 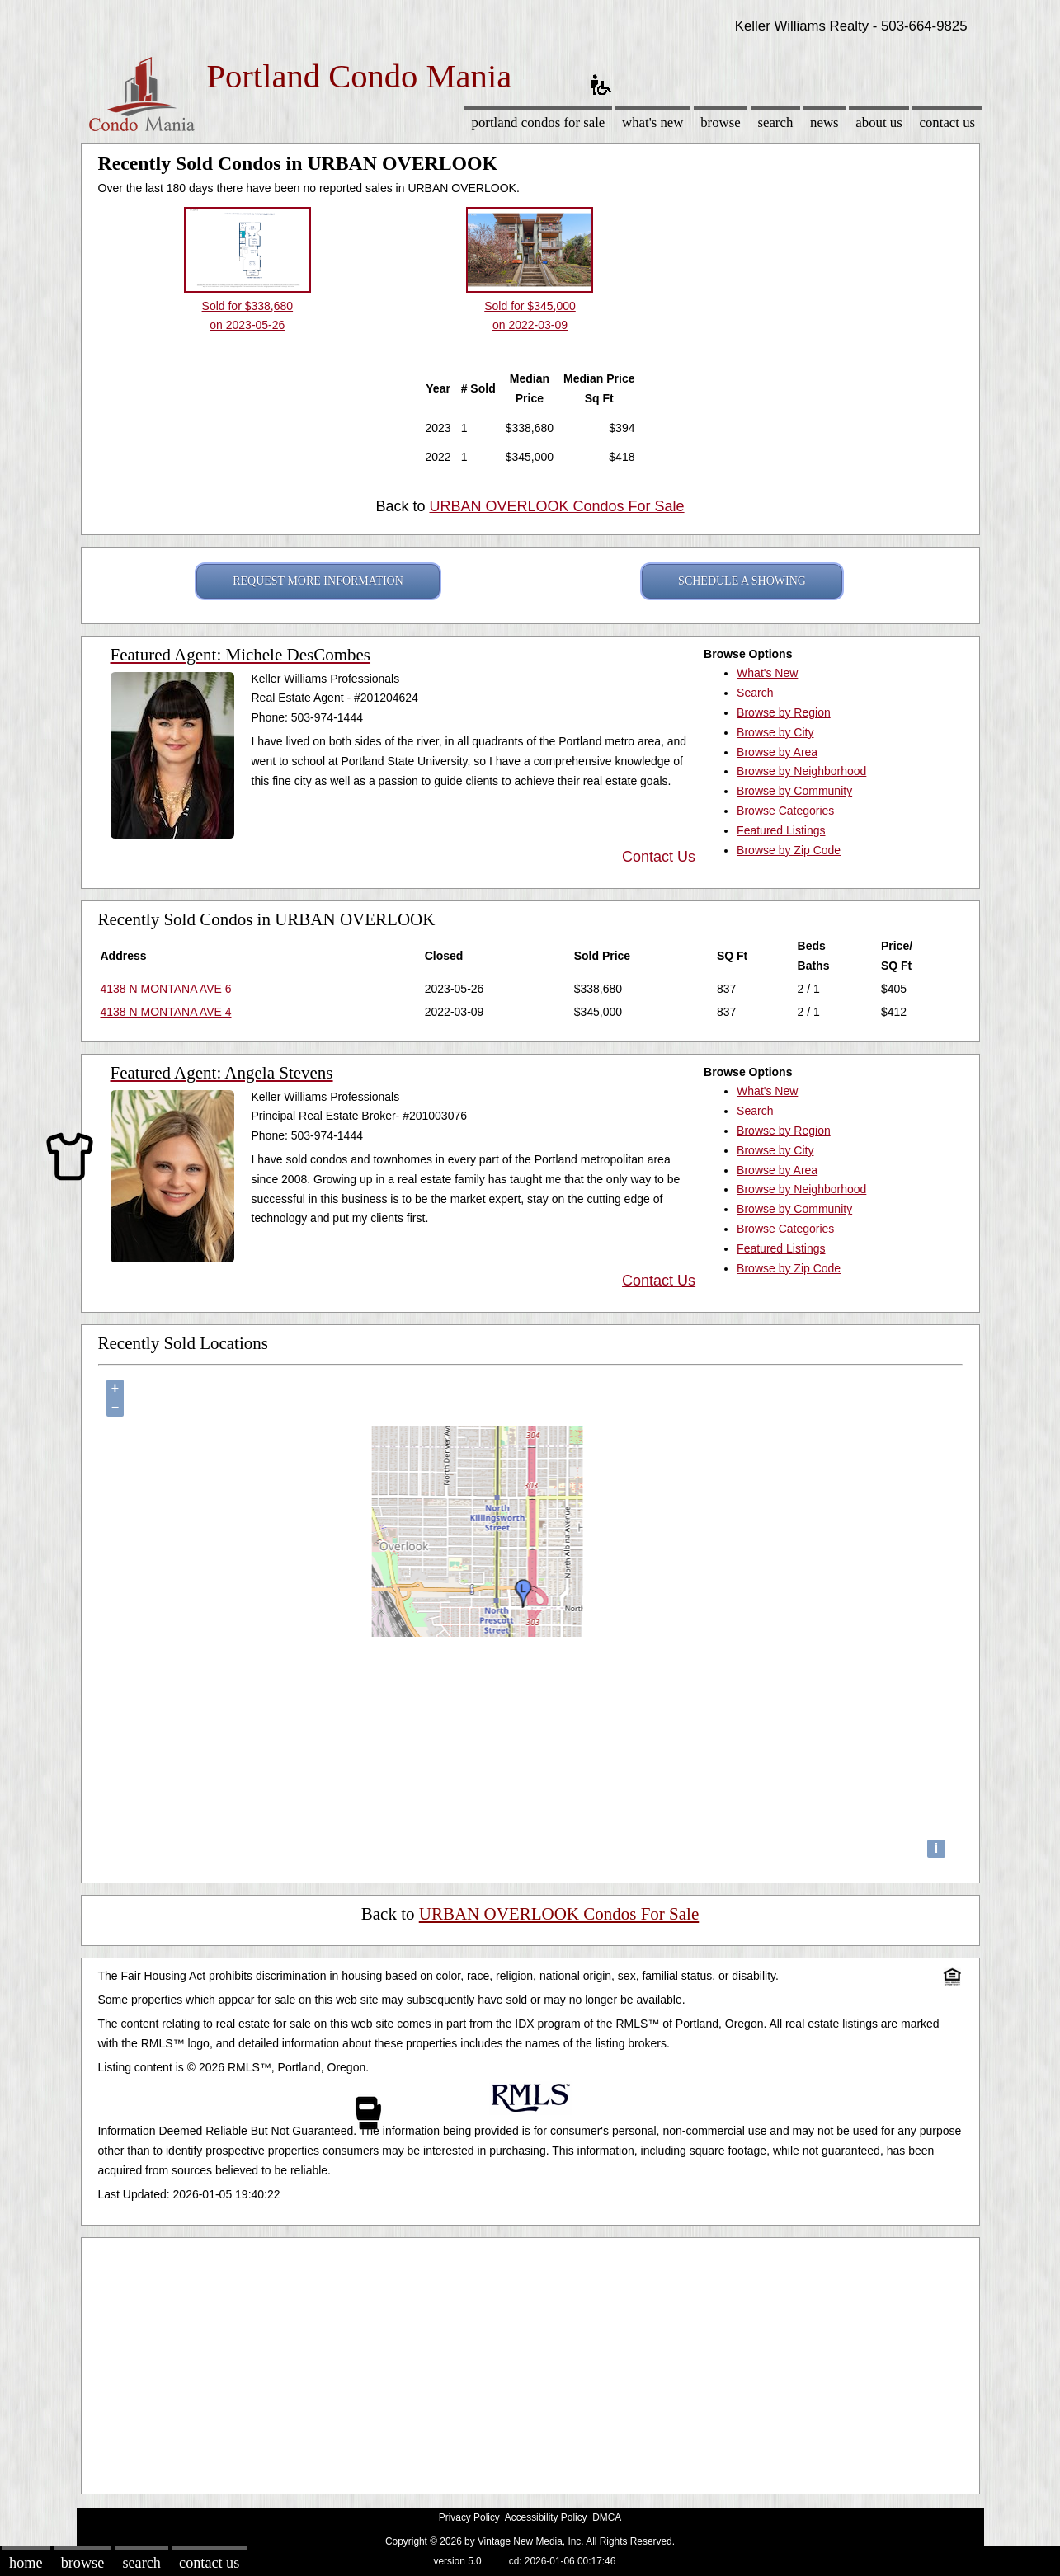 I want to click on browse clothing or apparel items, so click(x=69, y=1156).